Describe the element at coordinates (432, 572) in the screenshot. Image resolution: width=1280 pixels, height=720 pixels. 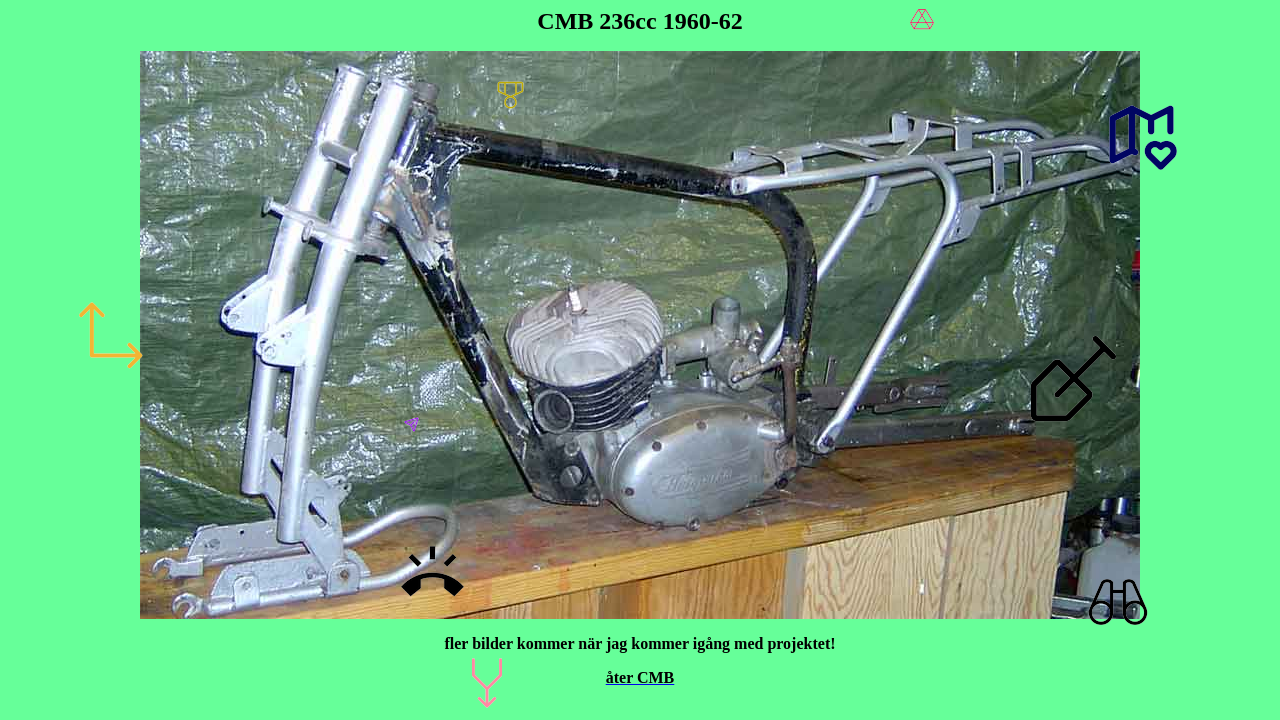
I see `incoming call ringing` at that location.